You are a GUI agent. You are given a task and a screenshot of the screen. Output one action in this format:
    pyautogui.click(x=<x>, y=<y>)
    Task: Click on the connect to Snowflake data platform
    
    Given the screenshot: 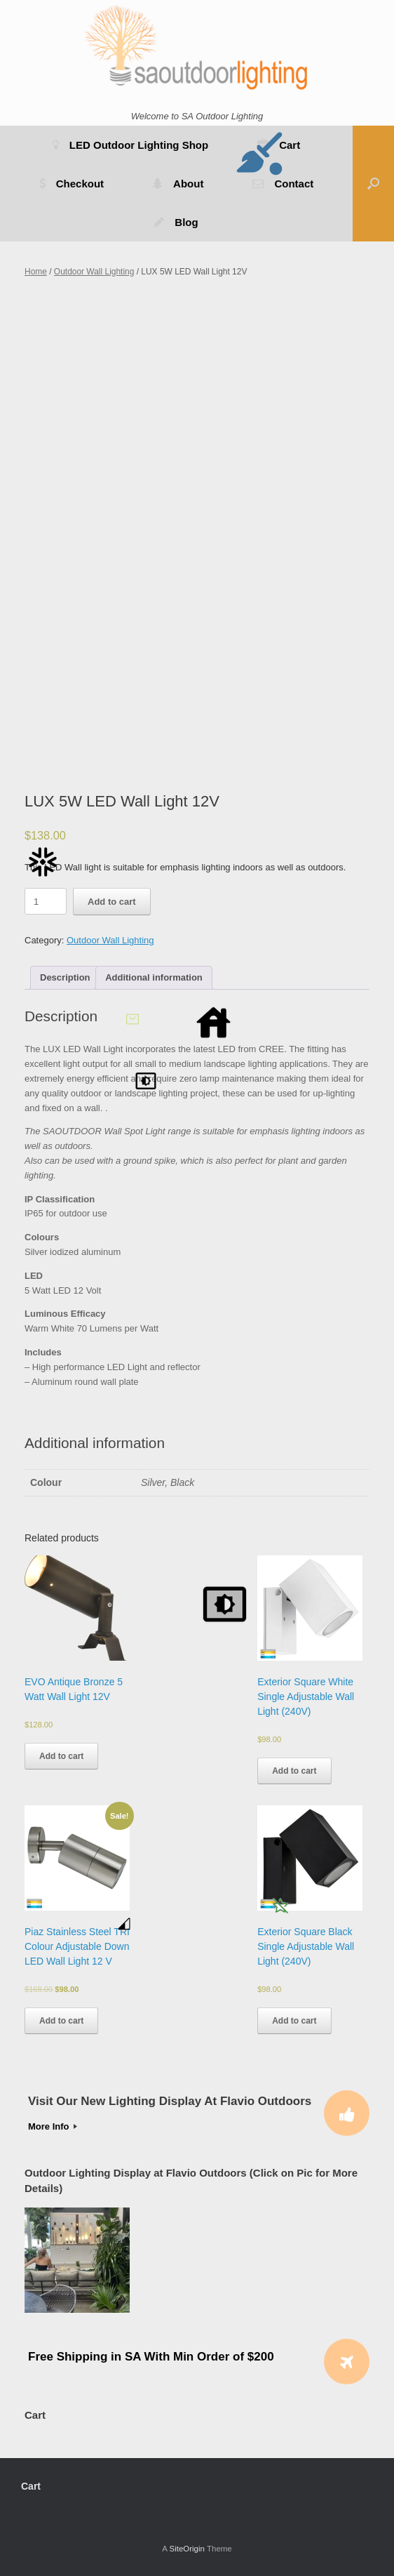 What is the action you would take?
    pyautogui.click(x=43, y=862)
    